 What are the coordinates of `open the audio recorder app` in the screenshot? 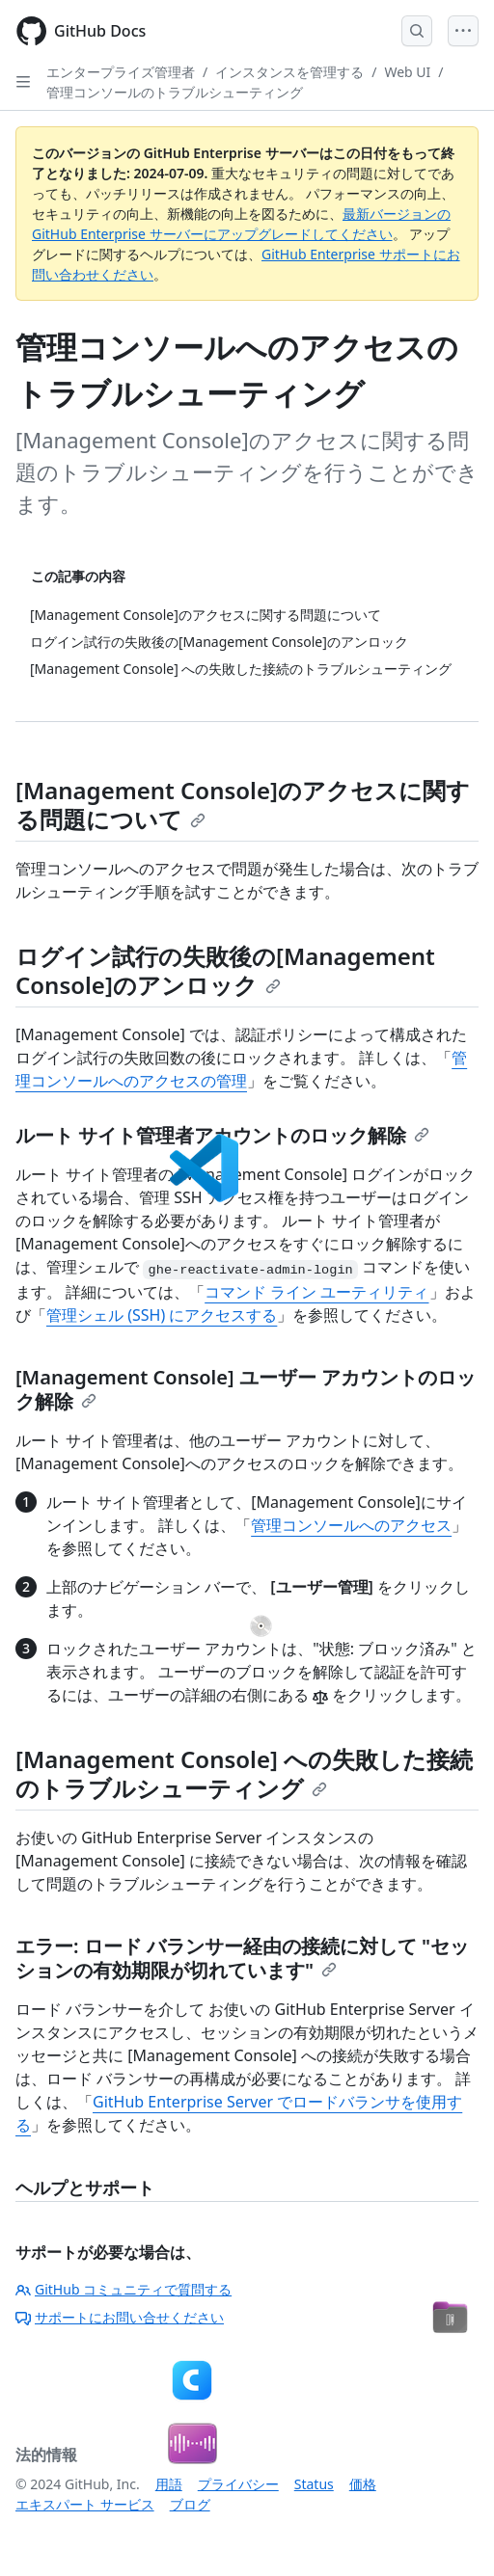 It's located at (192, 2443).